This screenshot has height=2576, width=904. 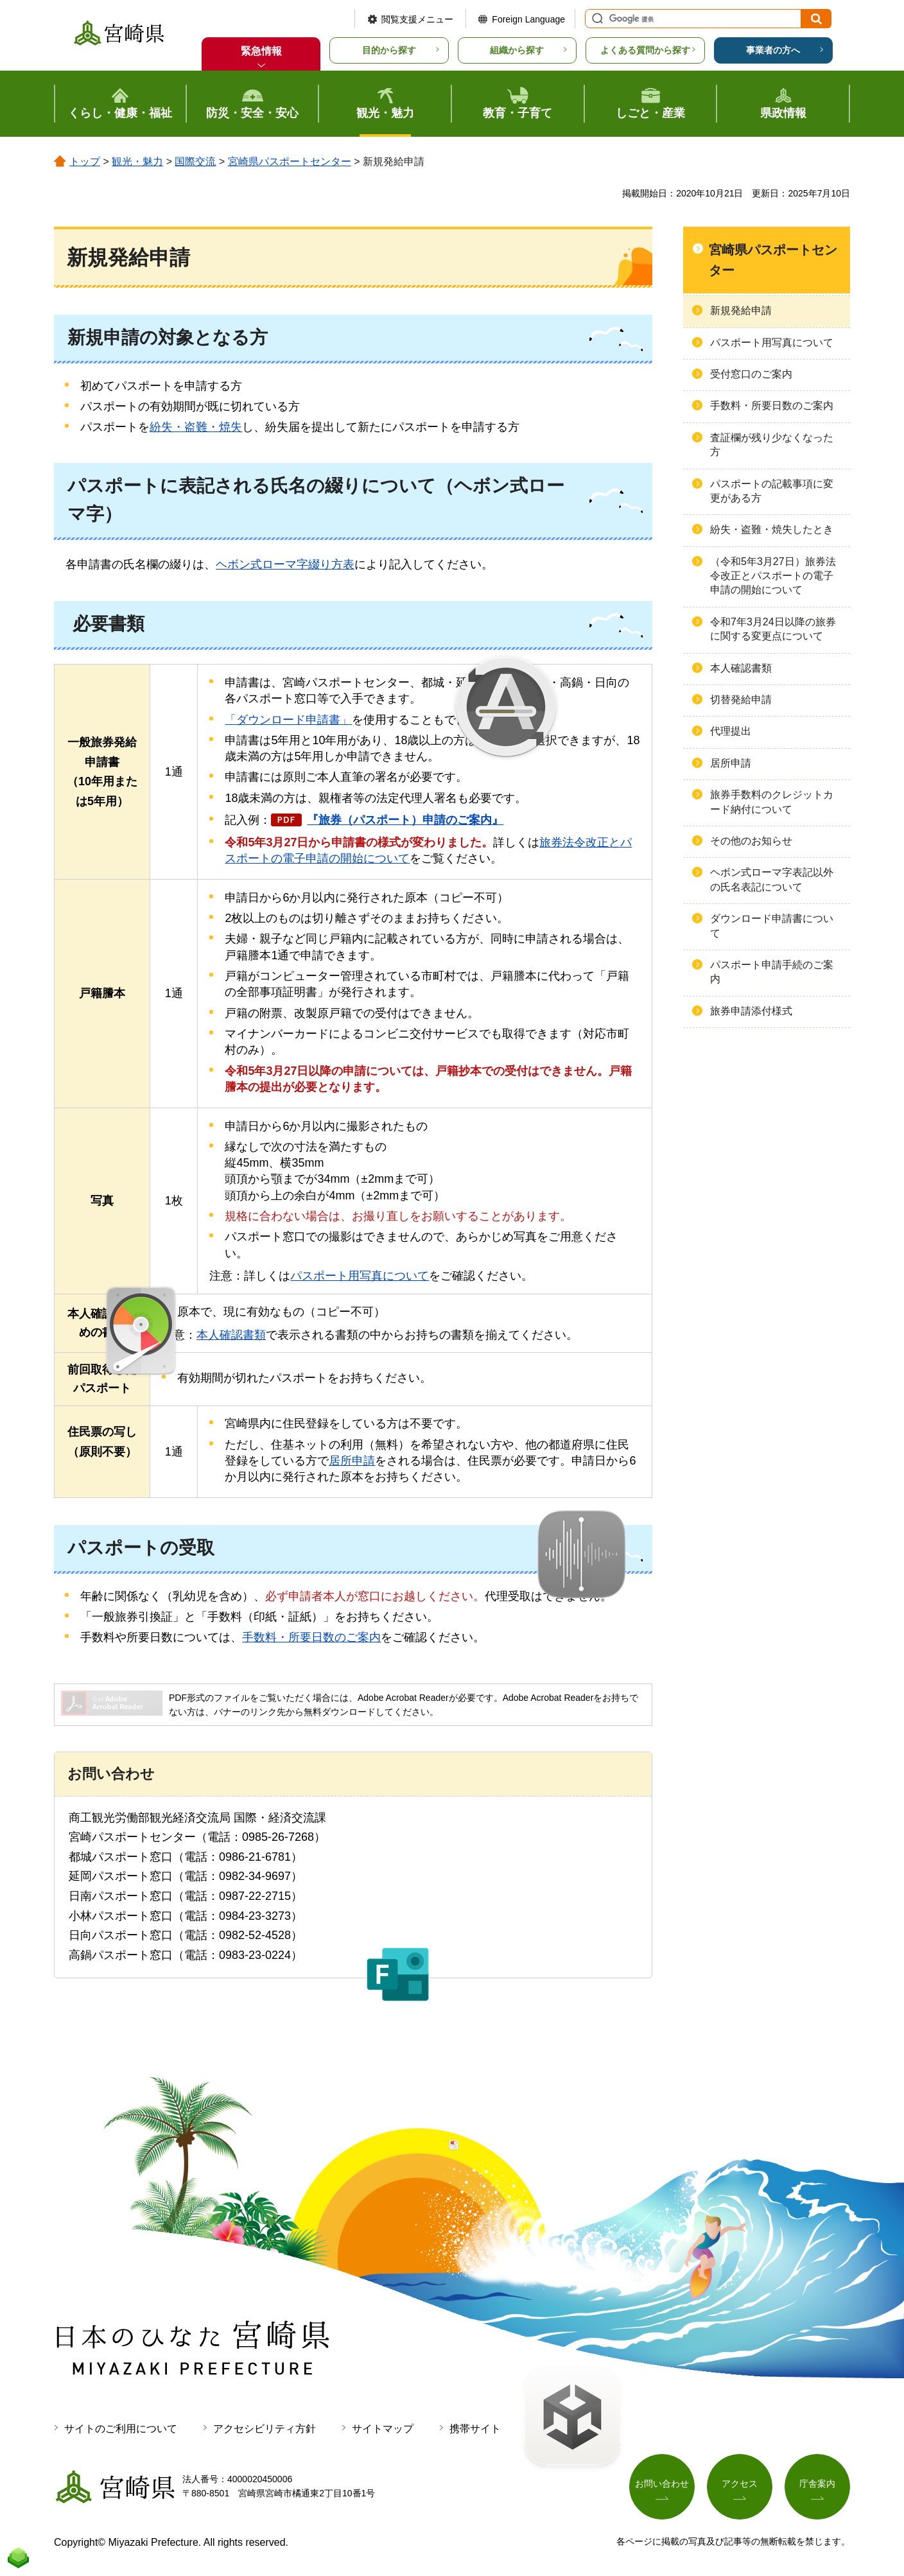 I want to click on open gparted disk partition manager, so click(x=141, y=1330).